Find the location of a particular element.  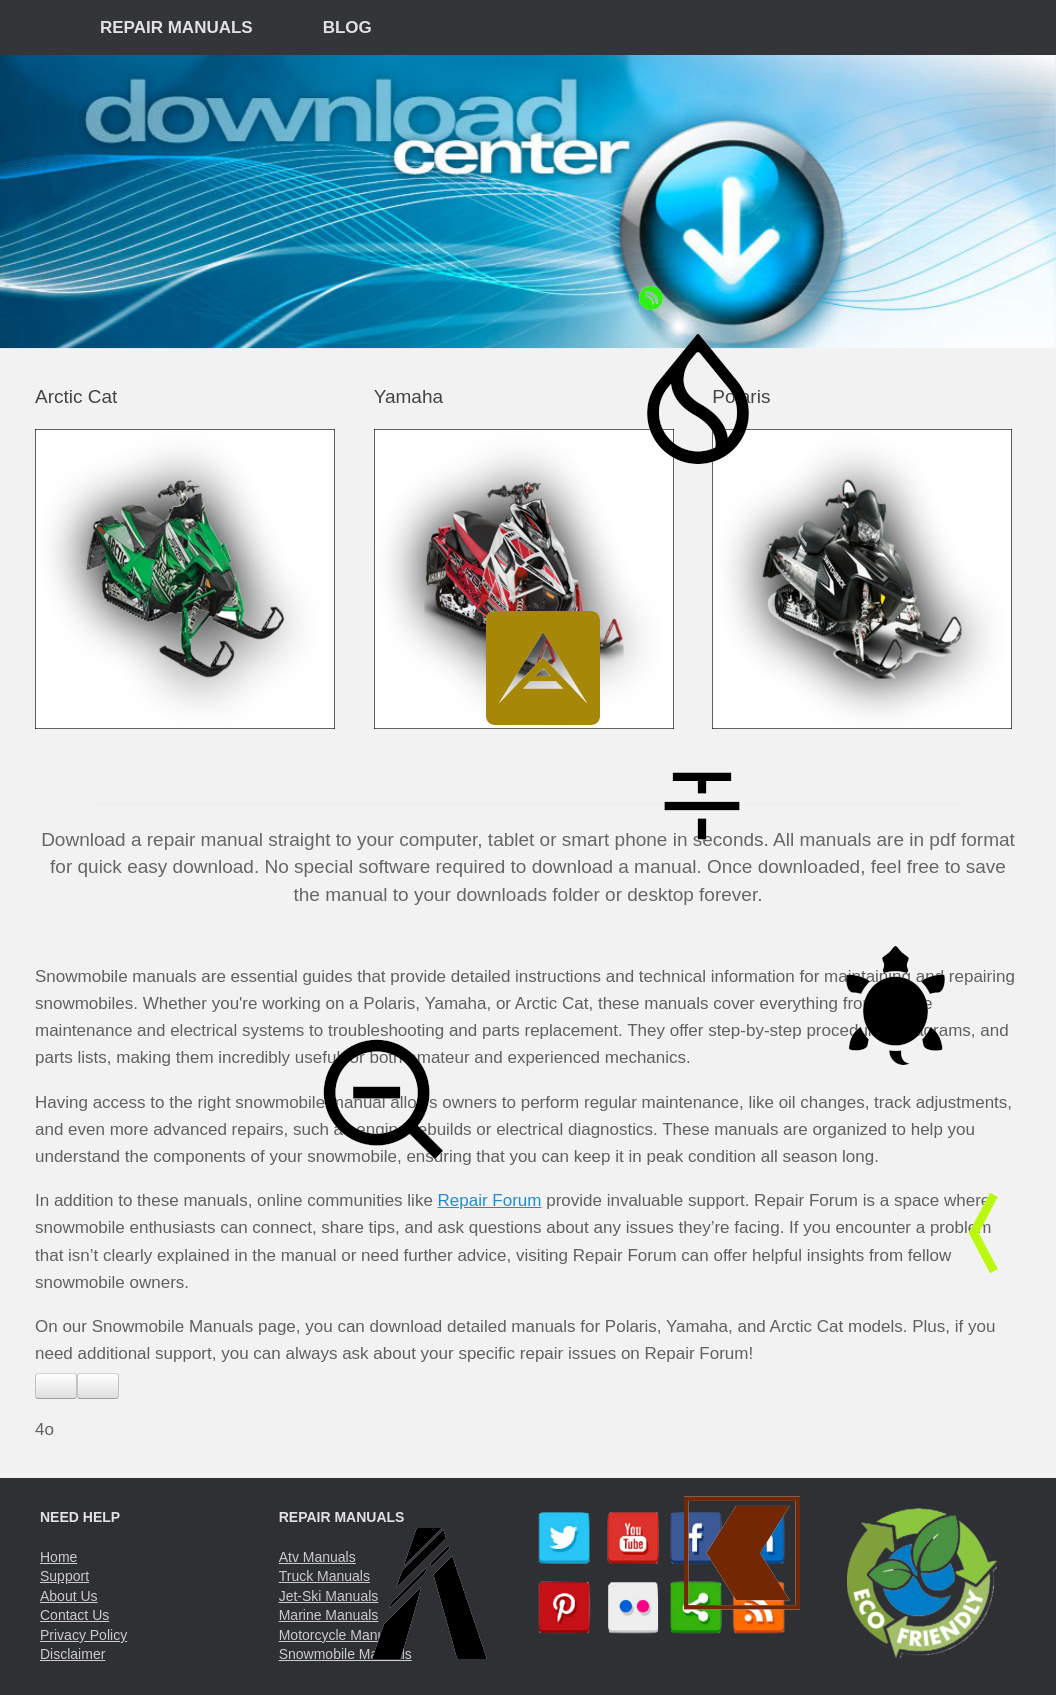

go to the Galaxus website or app is located at coordinates (895, 1005).